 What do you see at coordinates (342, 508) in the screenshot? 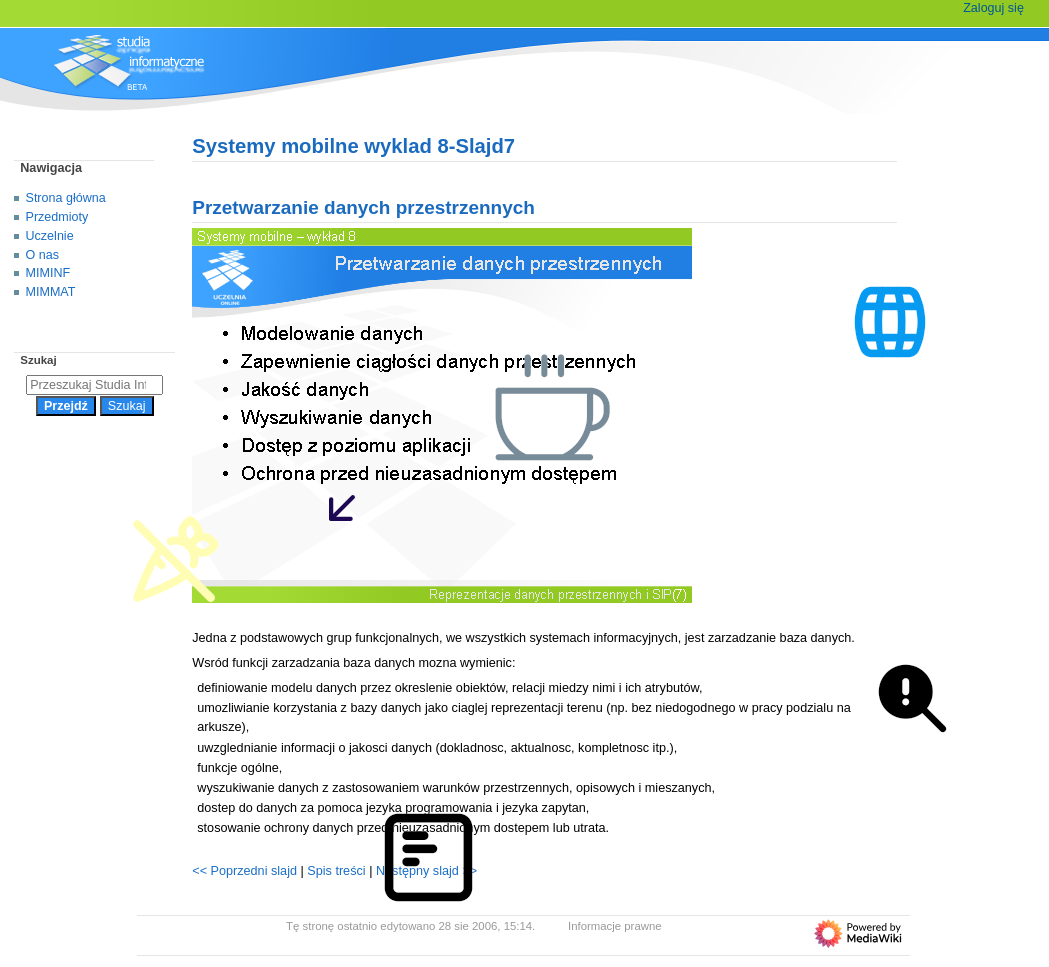
I see `navigate to the bottom-left corner` at bounding box center [342, 508].